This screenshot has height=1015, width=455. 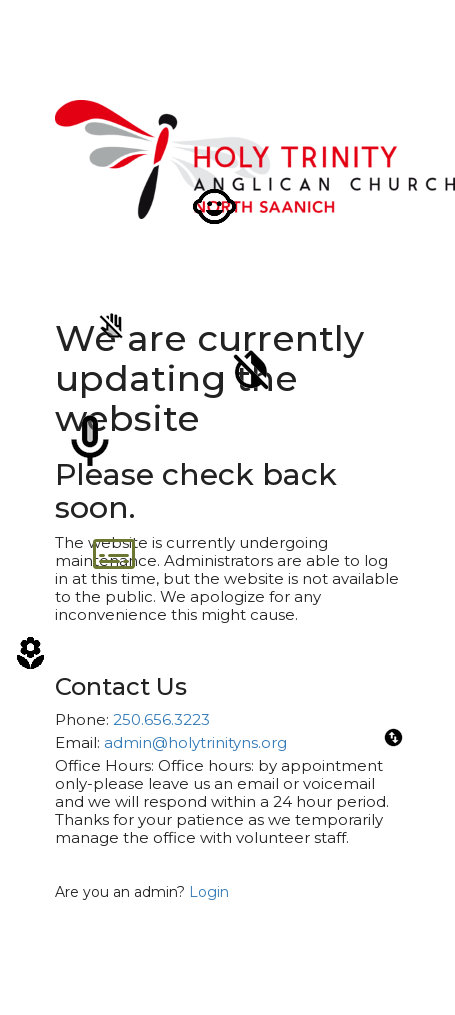 I want to click on swap or reorder items vertically, so click(x=393, y=737).